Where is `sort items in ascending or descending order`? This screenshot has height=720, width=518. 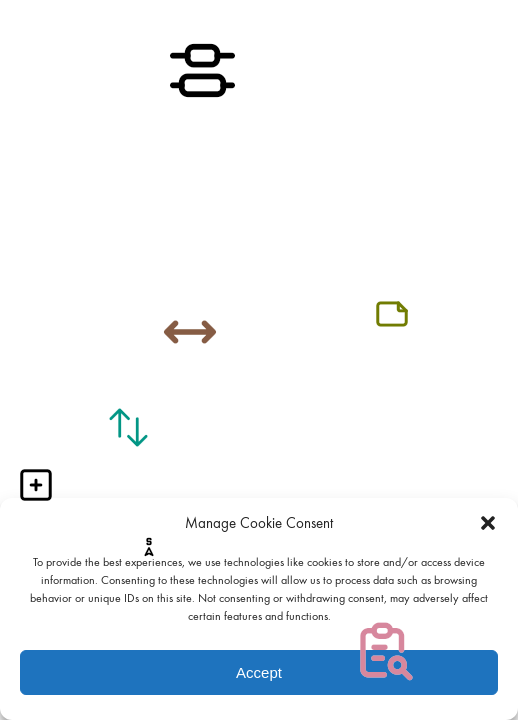 sort items in ascending or descending order is located at coordinates (128, 427).